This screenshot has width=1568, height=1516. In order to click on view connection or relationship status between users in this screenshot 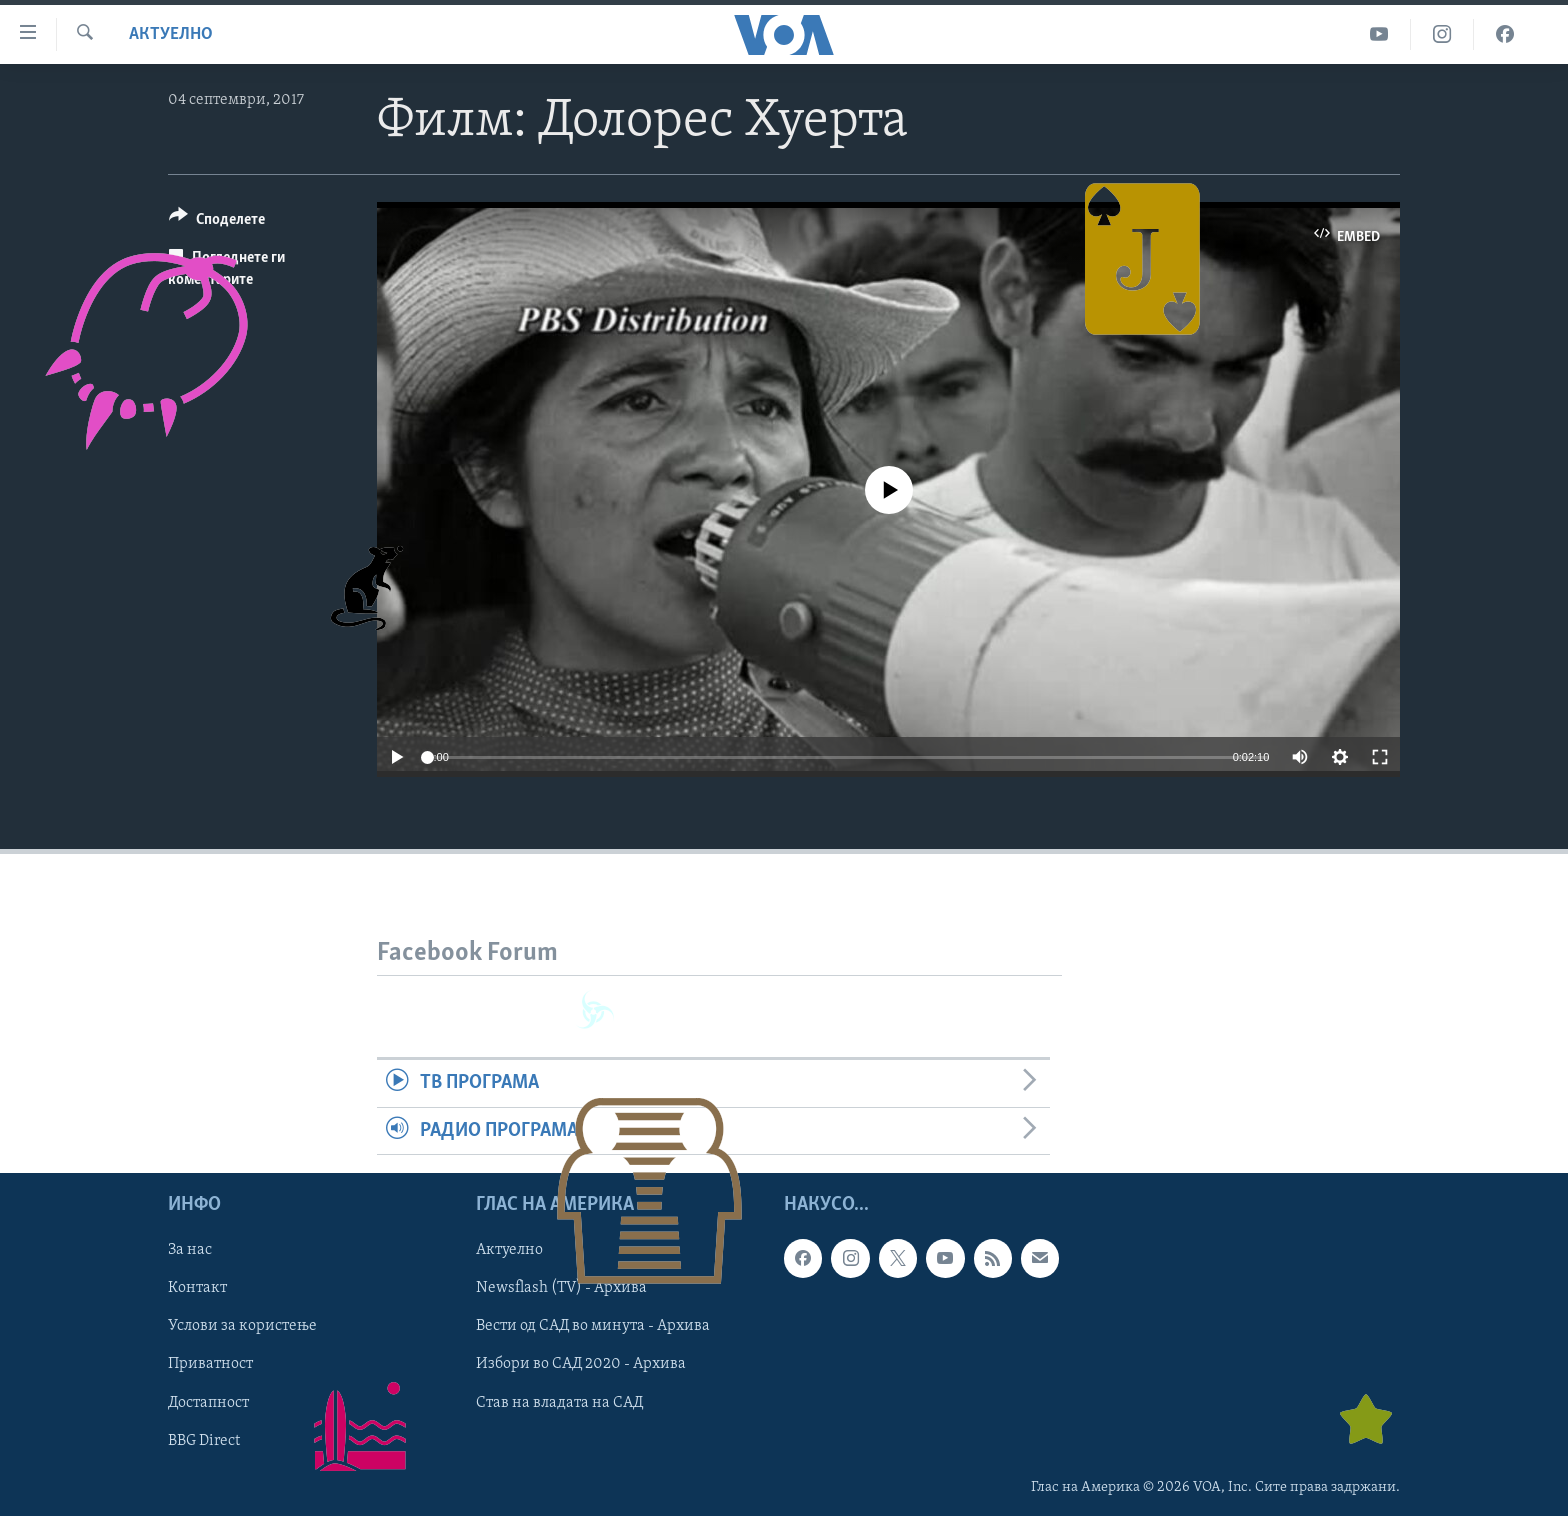, I will do `click(648, 1189)`.